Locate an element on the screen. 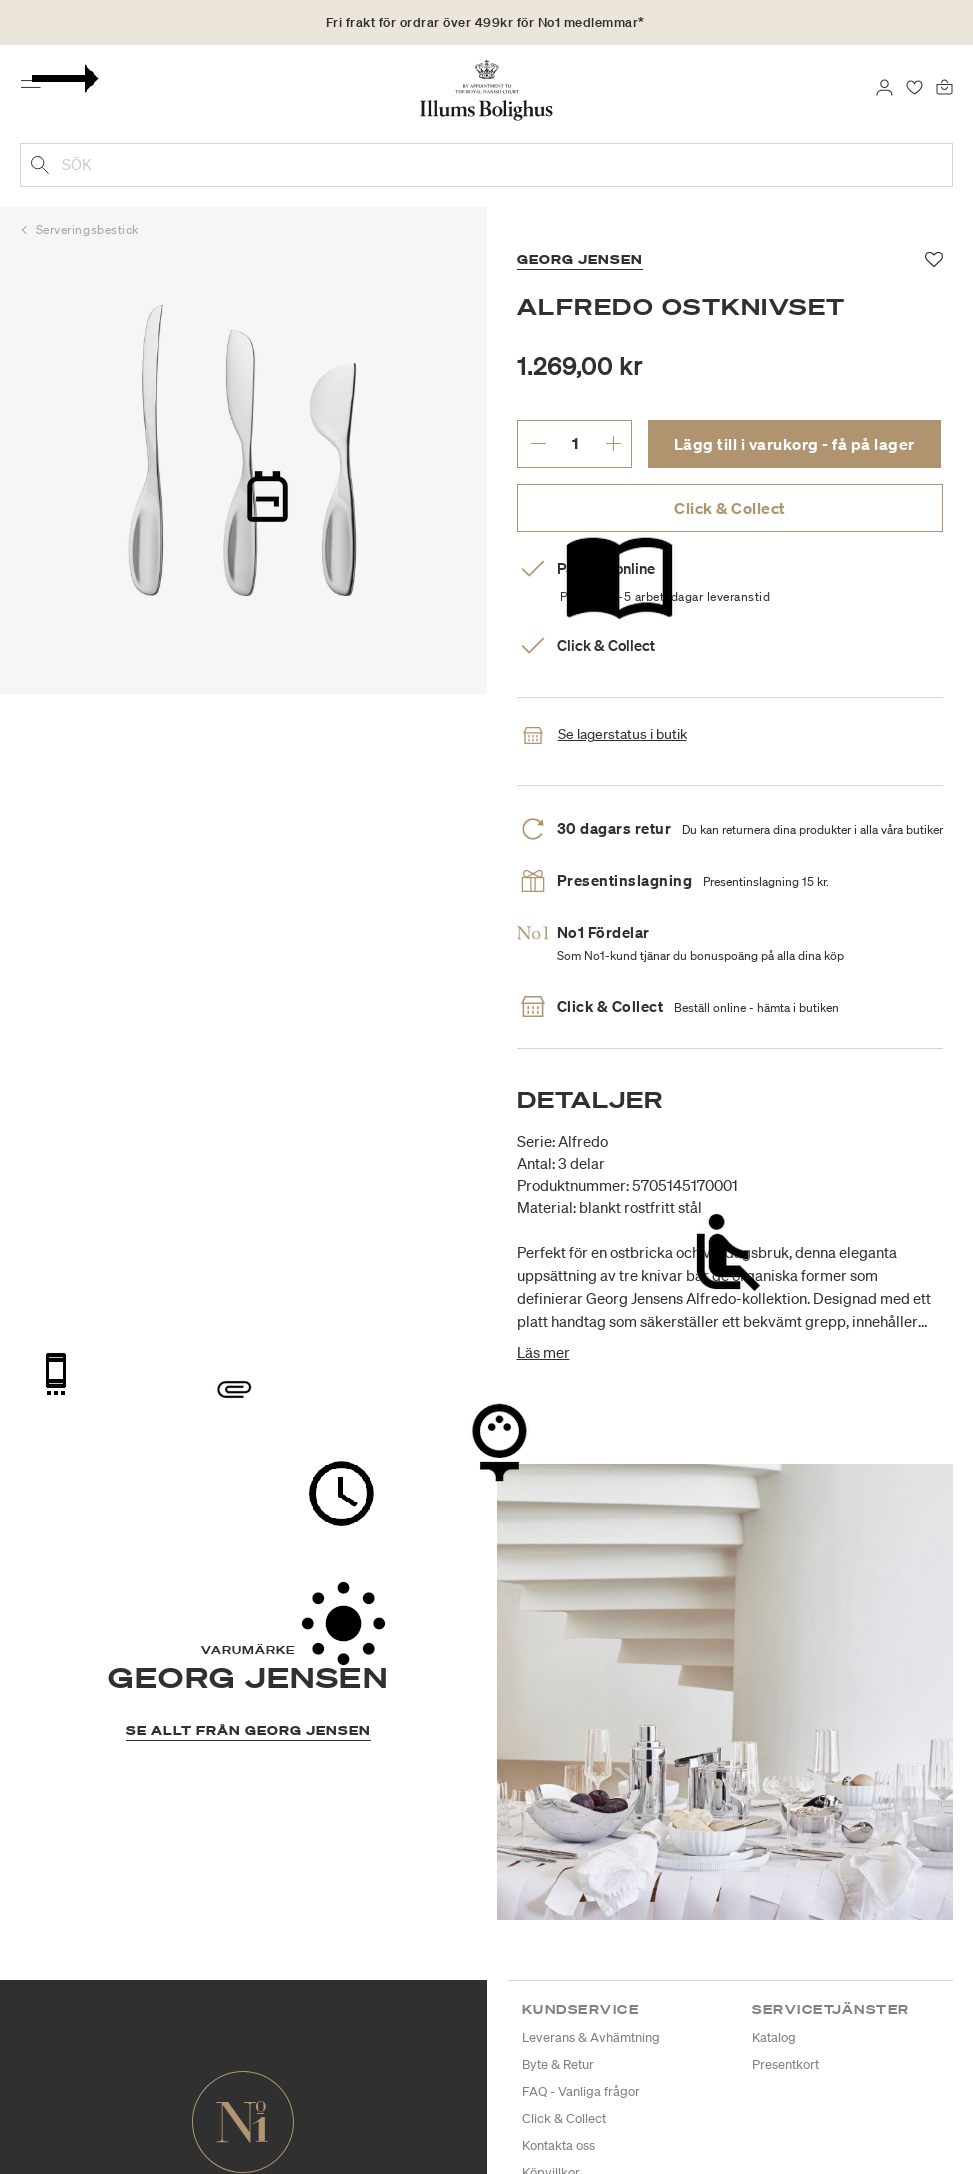  import contacts from address book is located at coordinates (619, 573).